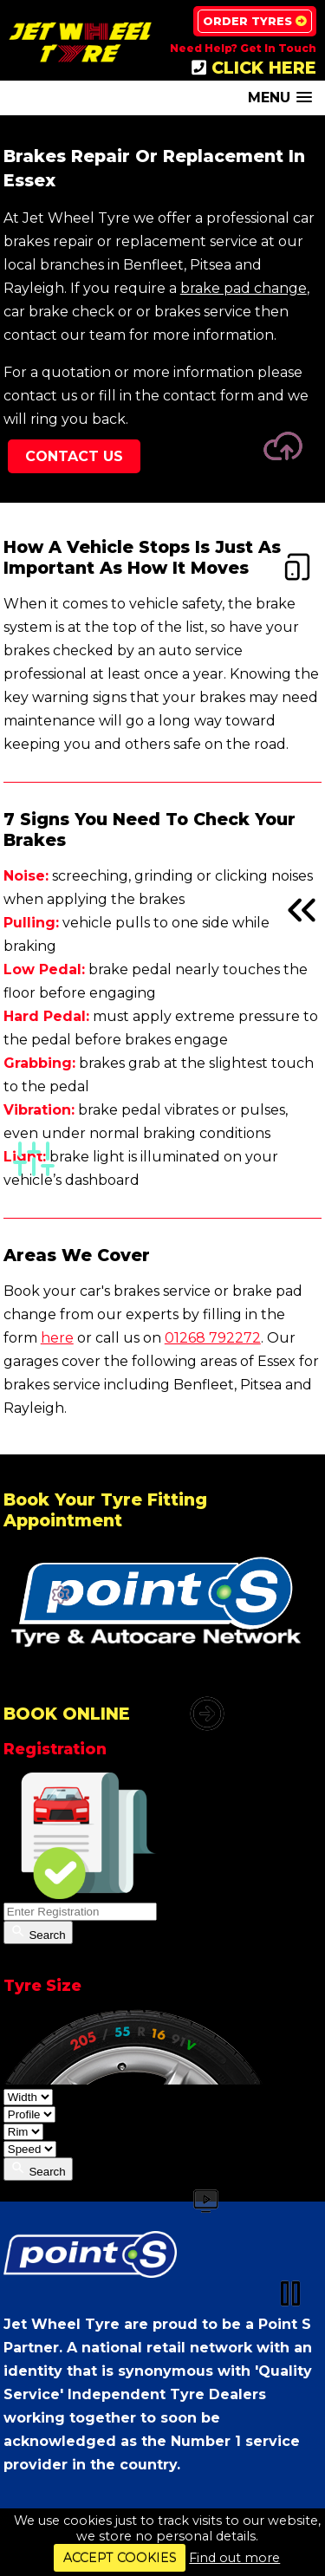 The image size is (325, 2576). I want to click on proceed to the next step, so click(207, 1714).